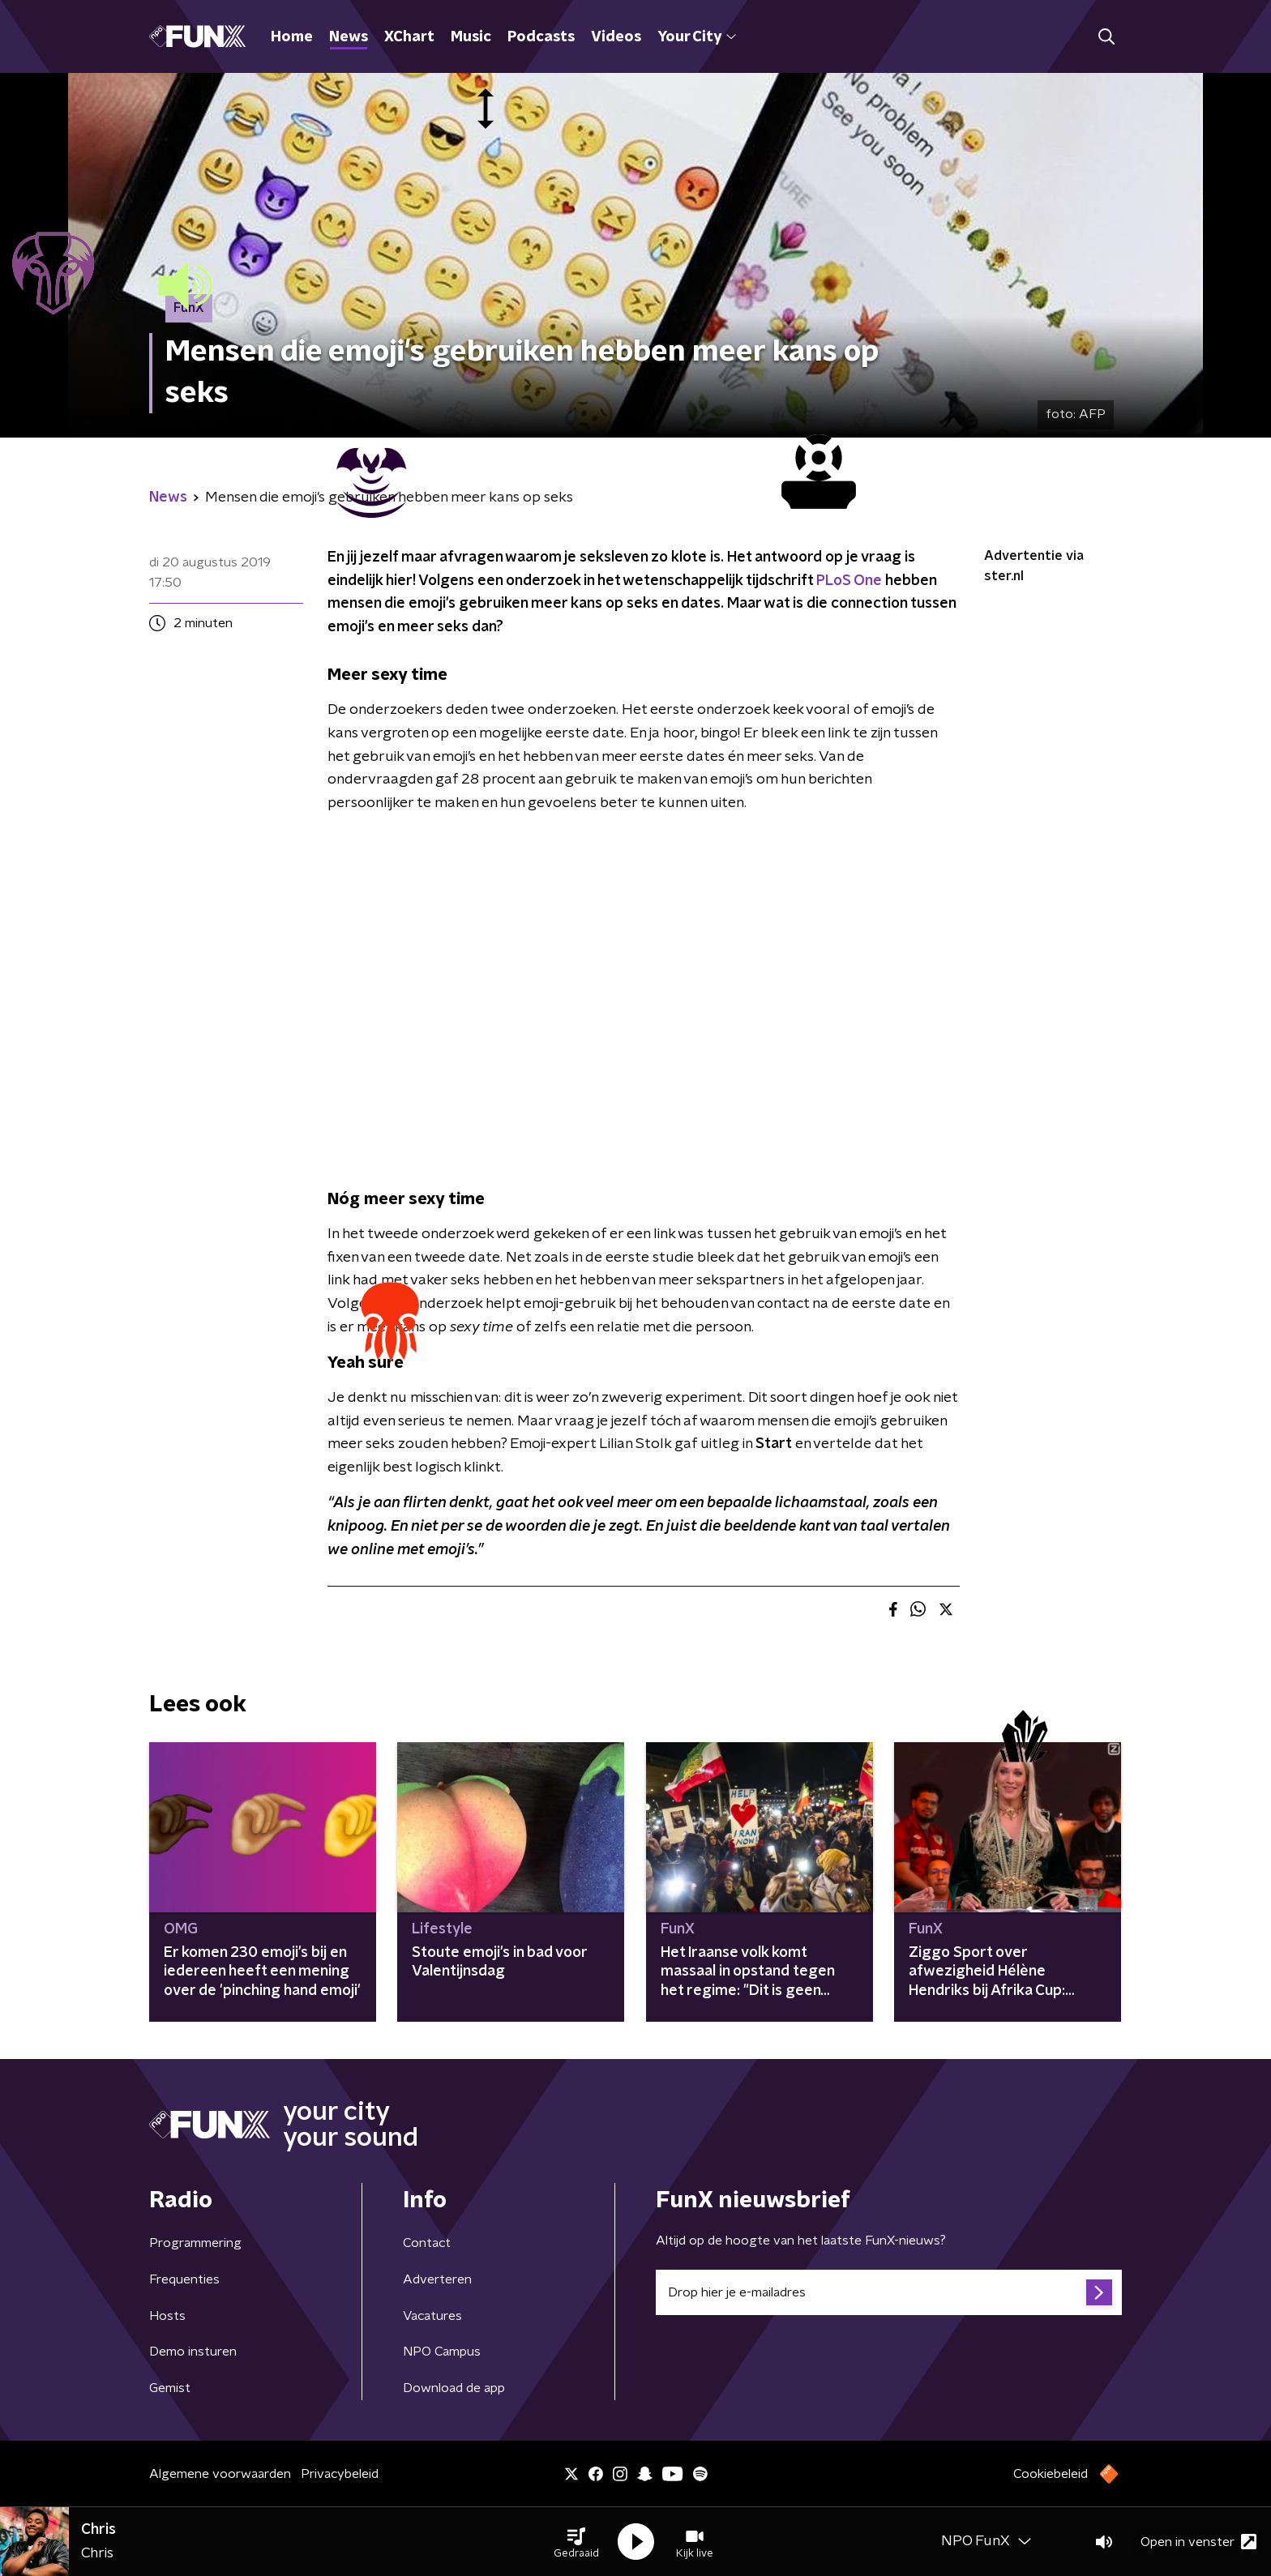 Image resolution: width=1271 pixels, height=2576 pixels. I want to click on activate sonic attack ability, so click(371, 483).